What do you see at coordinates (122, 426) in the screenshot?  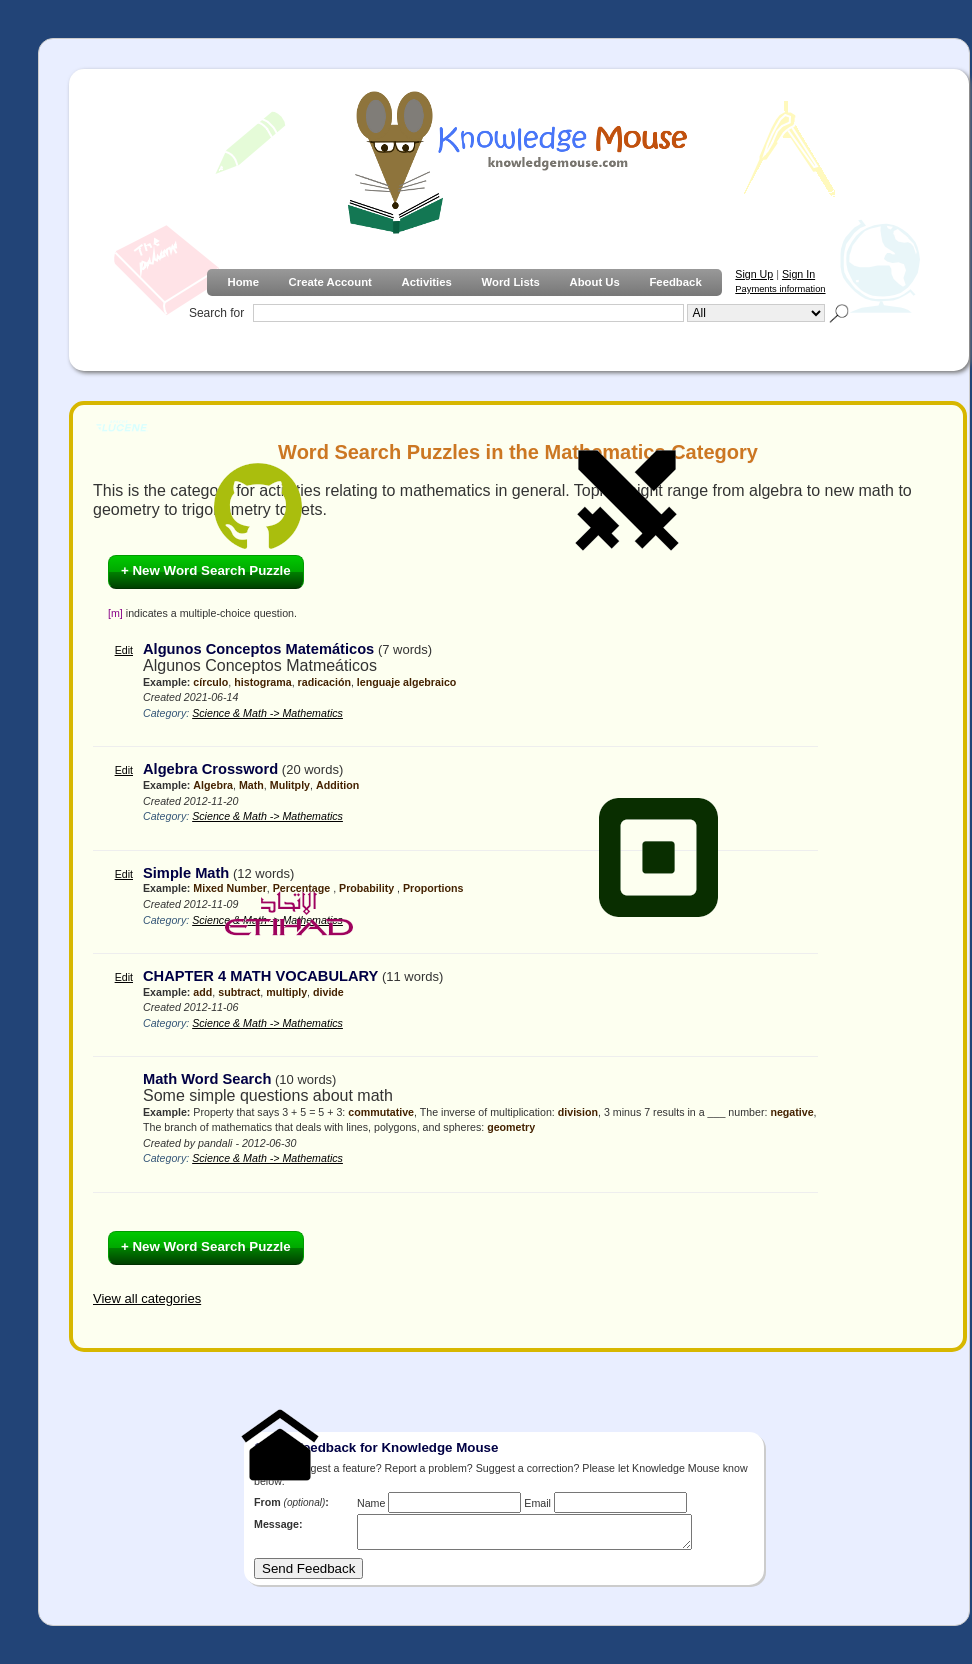 I see `apache lucene search library logo` at bounding box center [122, 426].